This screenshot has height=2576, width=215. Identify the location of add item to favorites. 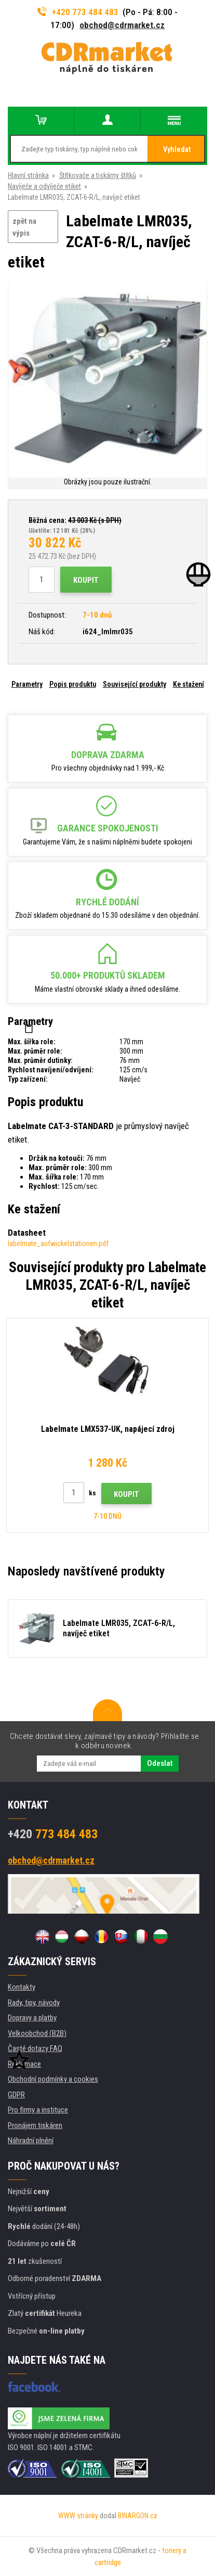
(19, 2060).